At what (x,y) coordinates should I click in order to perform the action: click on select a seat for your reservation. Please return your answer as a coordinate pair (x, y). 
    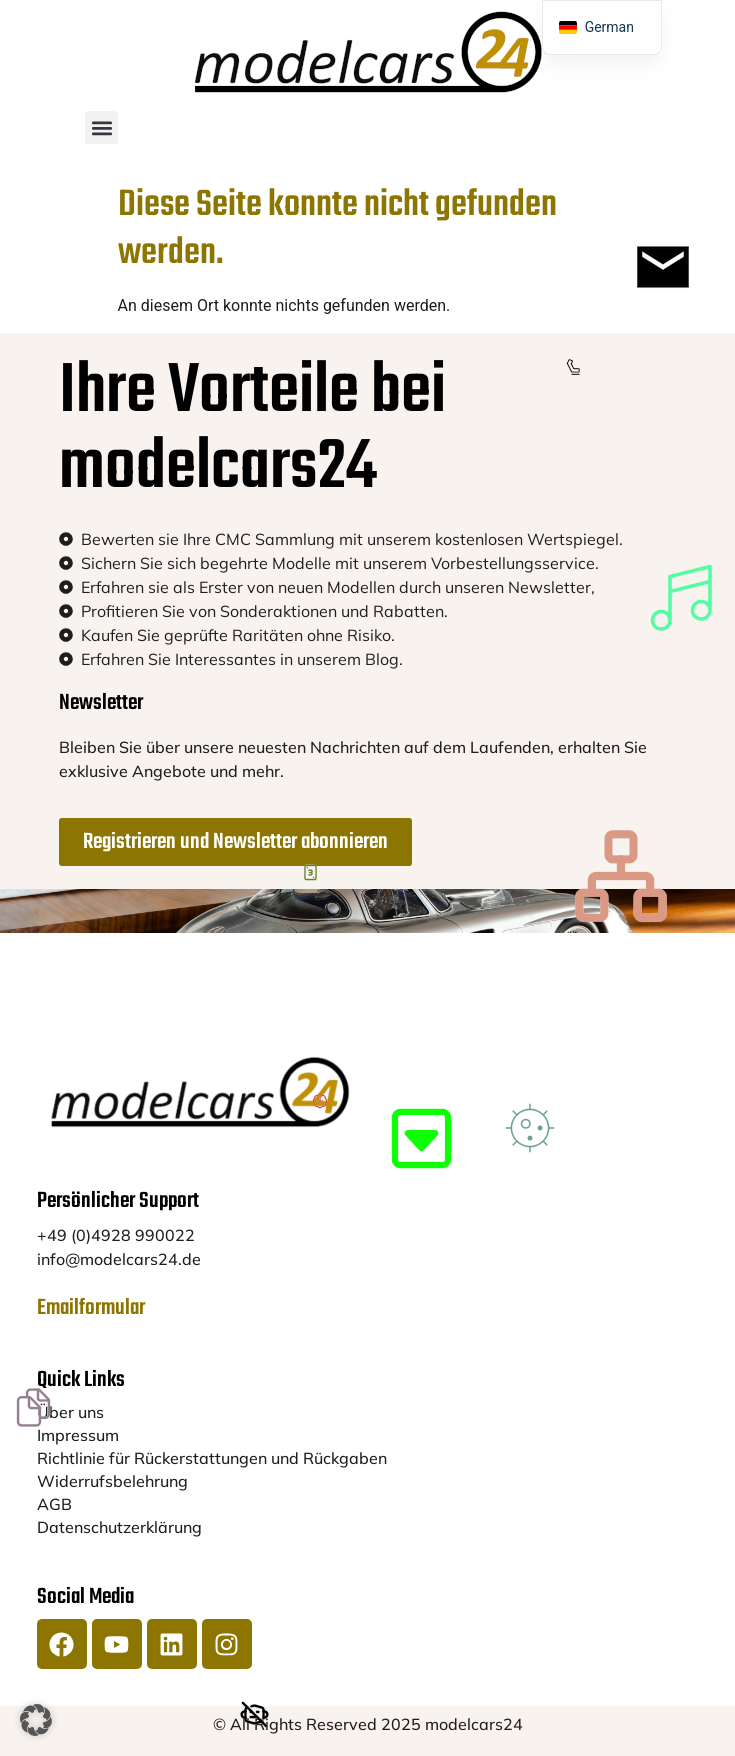
    Looking at the image, I should click on (573, 367).